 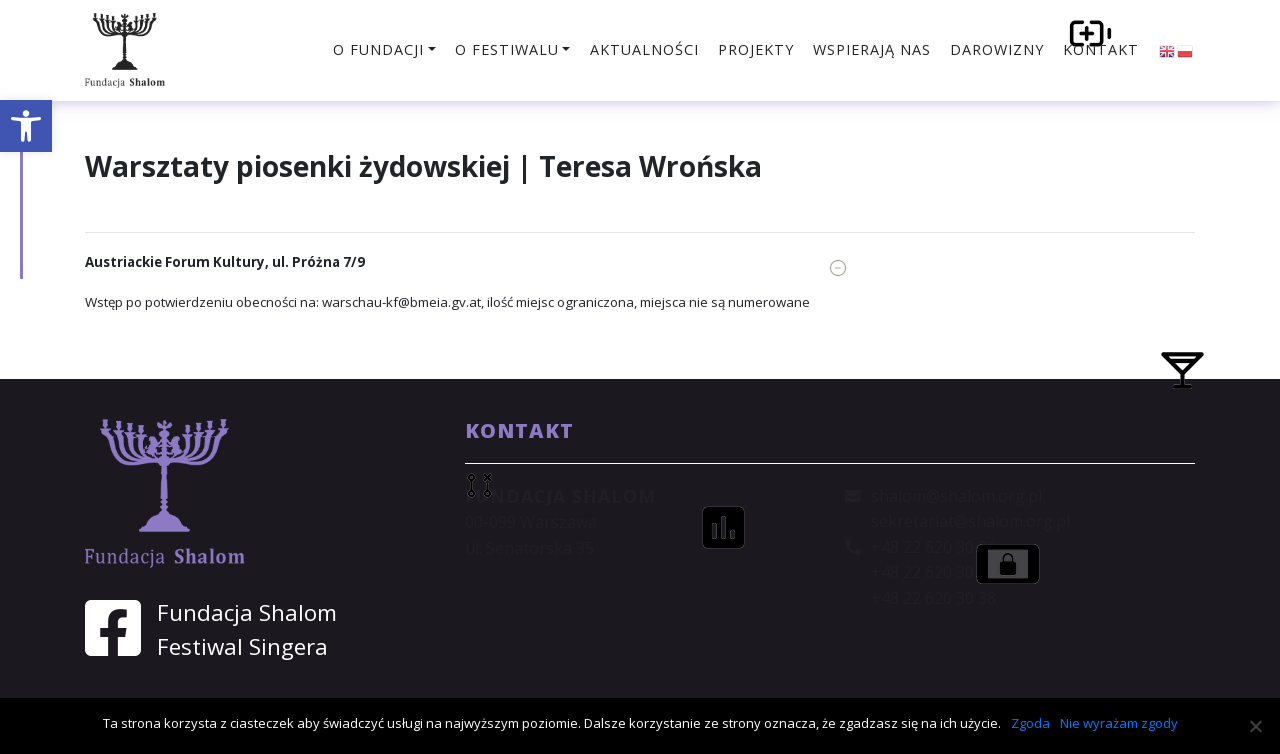 I want to click on view analytics and reports, so click(x=723, y=527).